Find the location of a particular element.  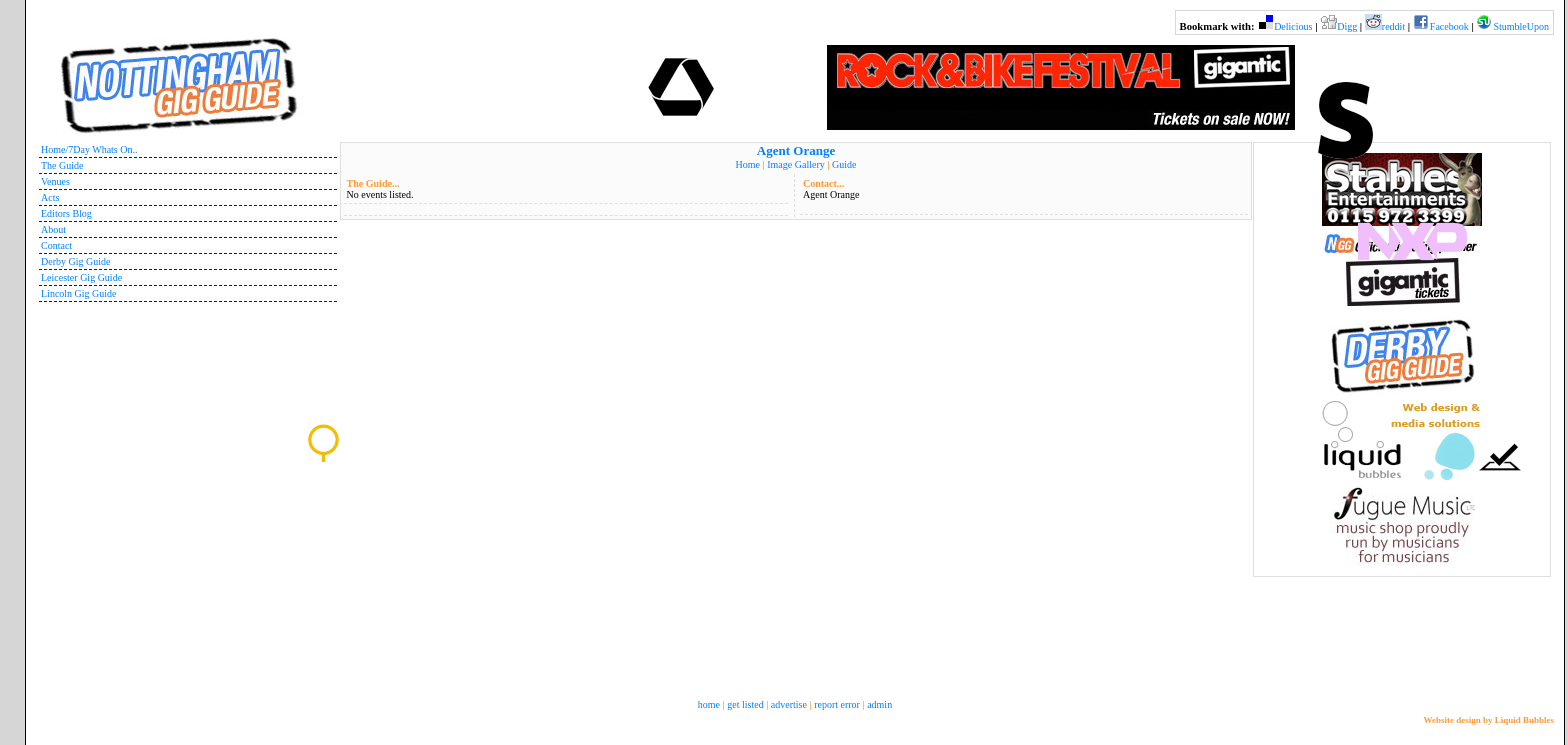

stripe payment integration is located at coordinates (1345, 120).